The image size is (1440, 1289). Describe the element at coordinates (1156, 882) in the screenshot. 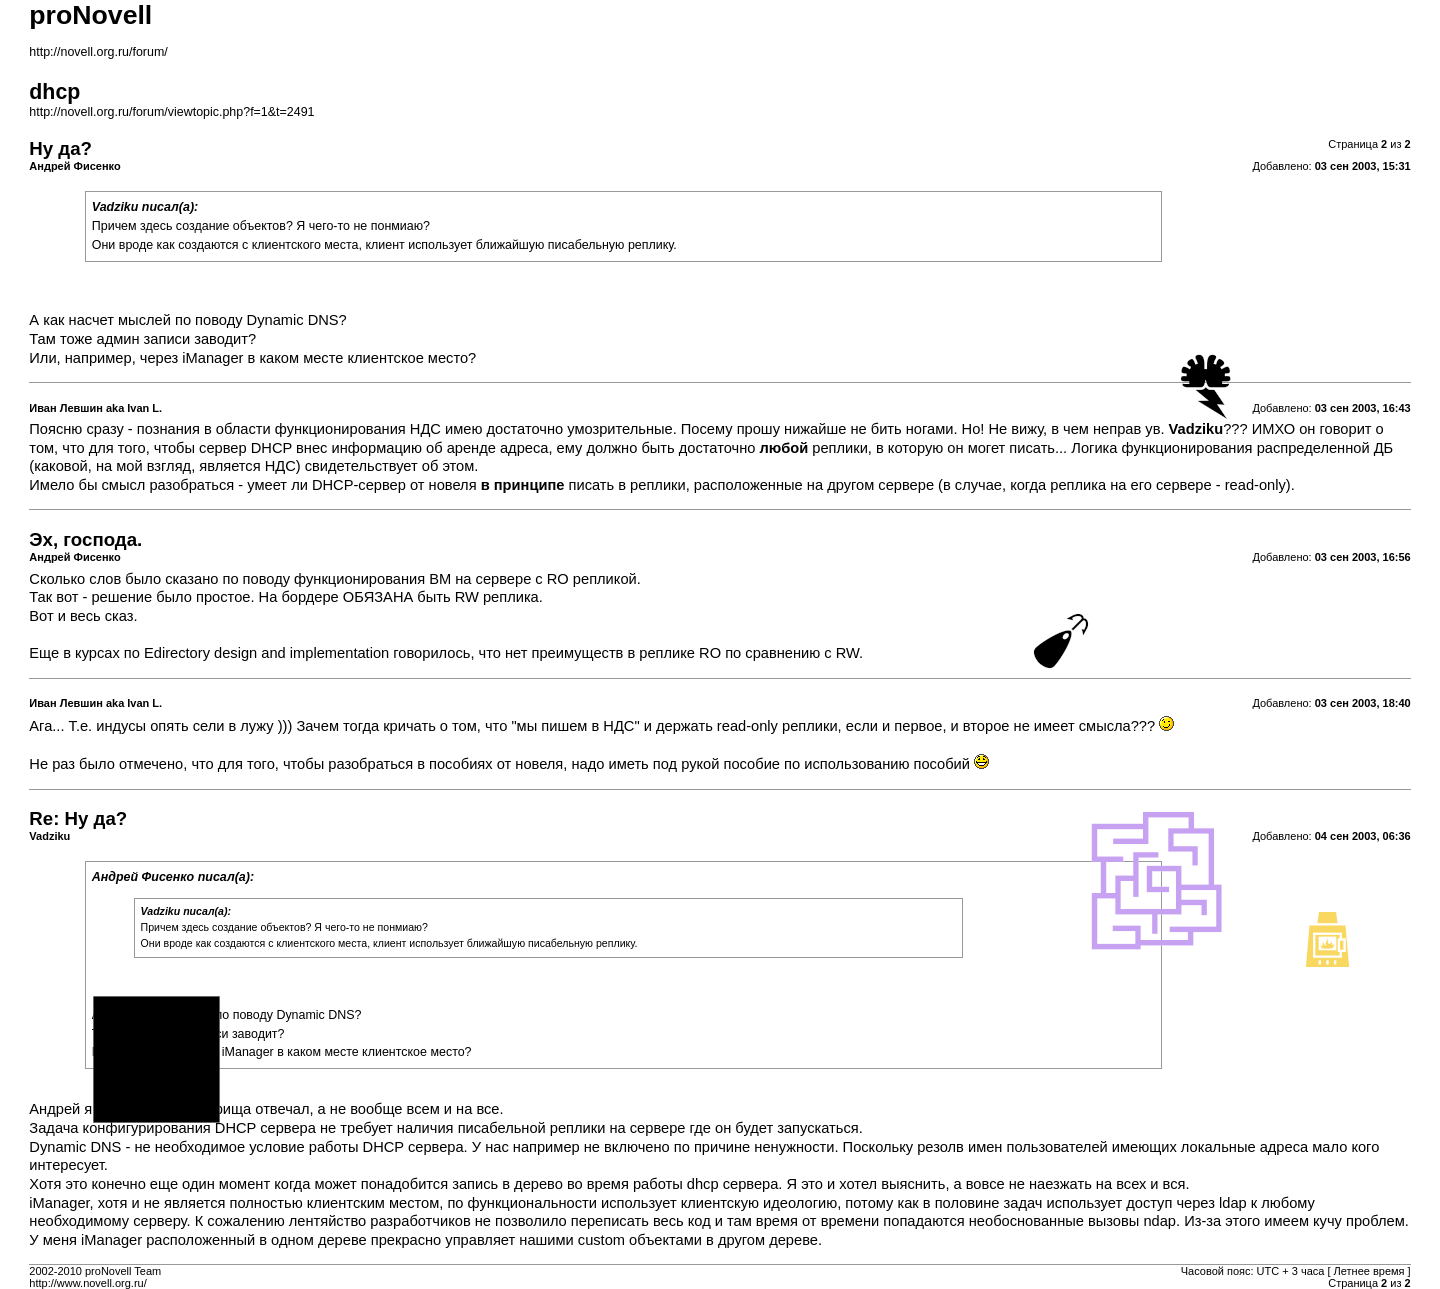

I see `access puzzle or maze game` at that location.